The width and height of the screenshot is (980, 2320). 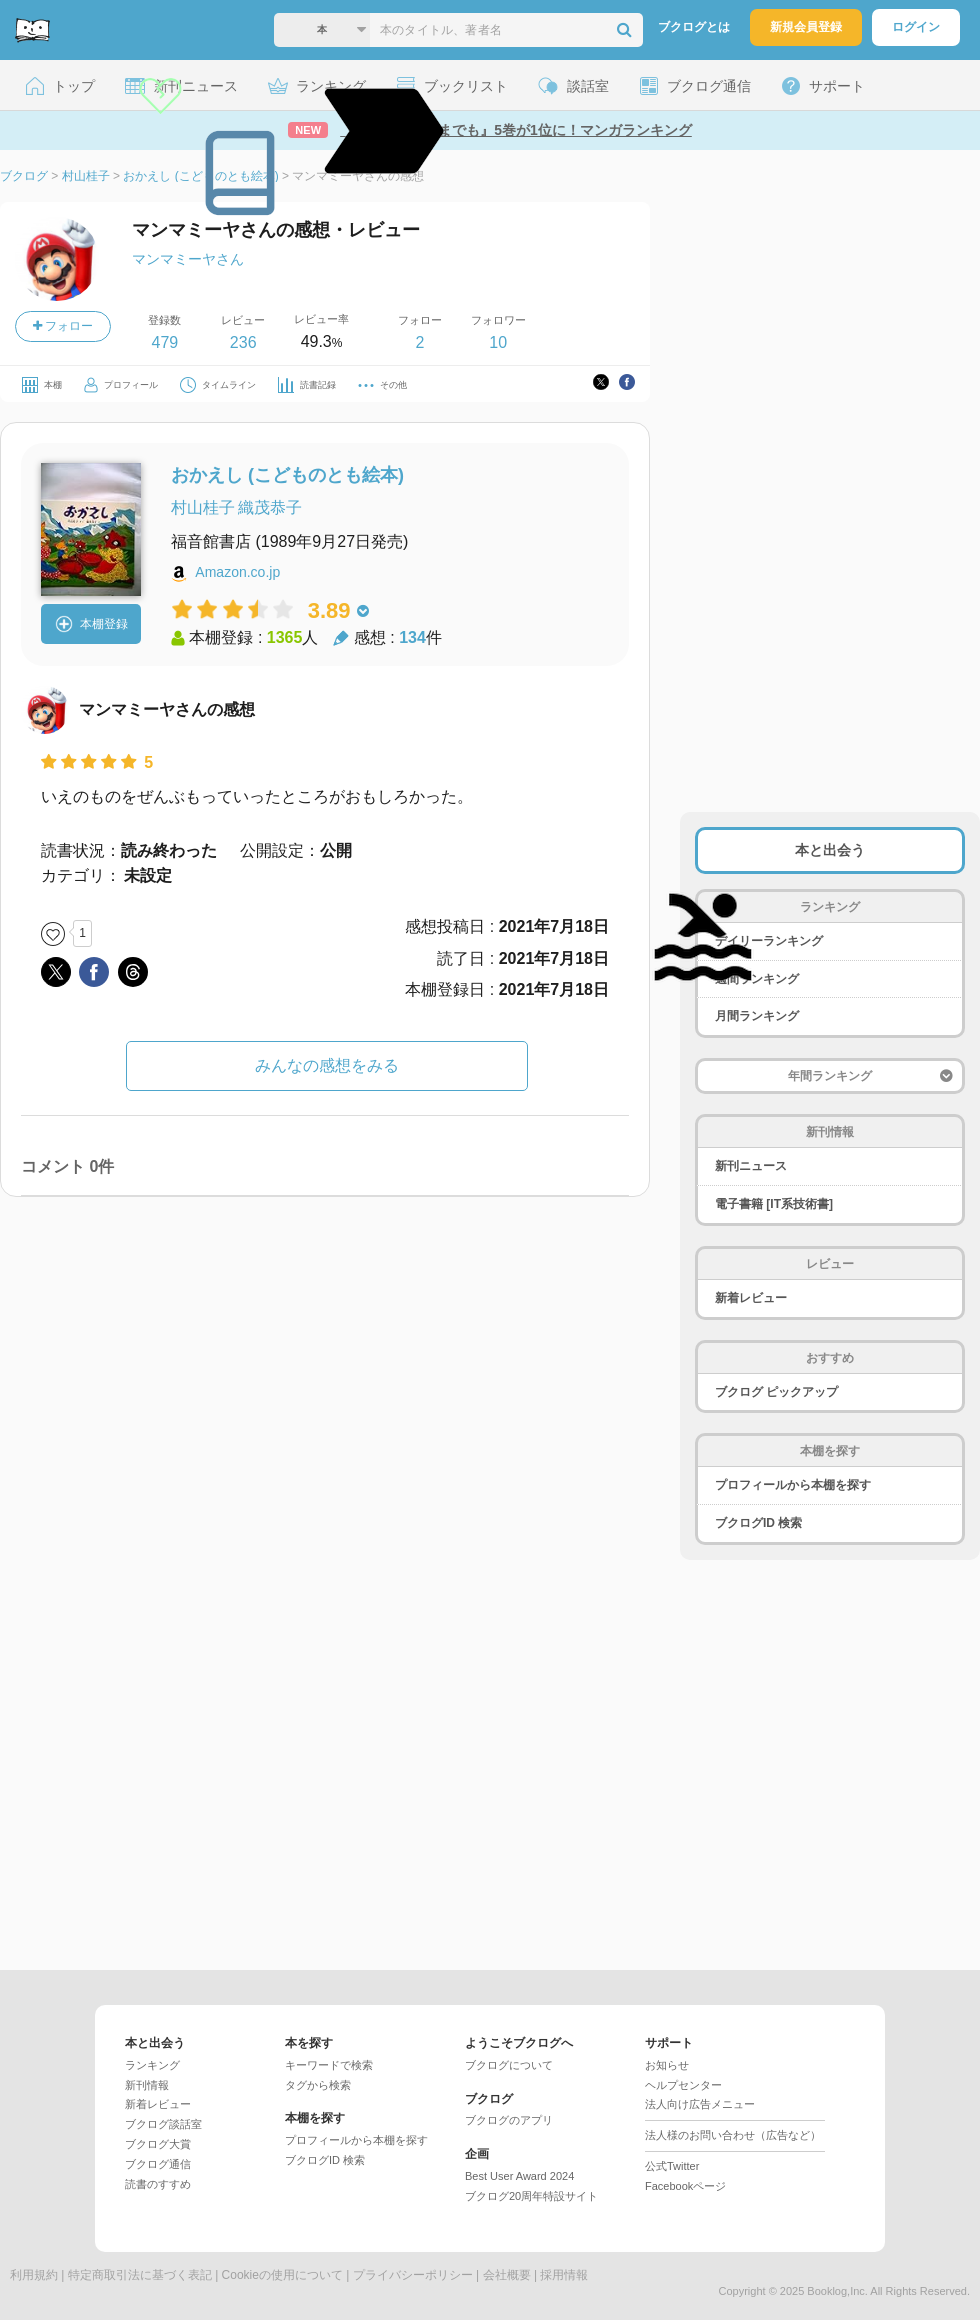 I want to click on indicates swimming pool amenity available, so click(x=703, y=937).